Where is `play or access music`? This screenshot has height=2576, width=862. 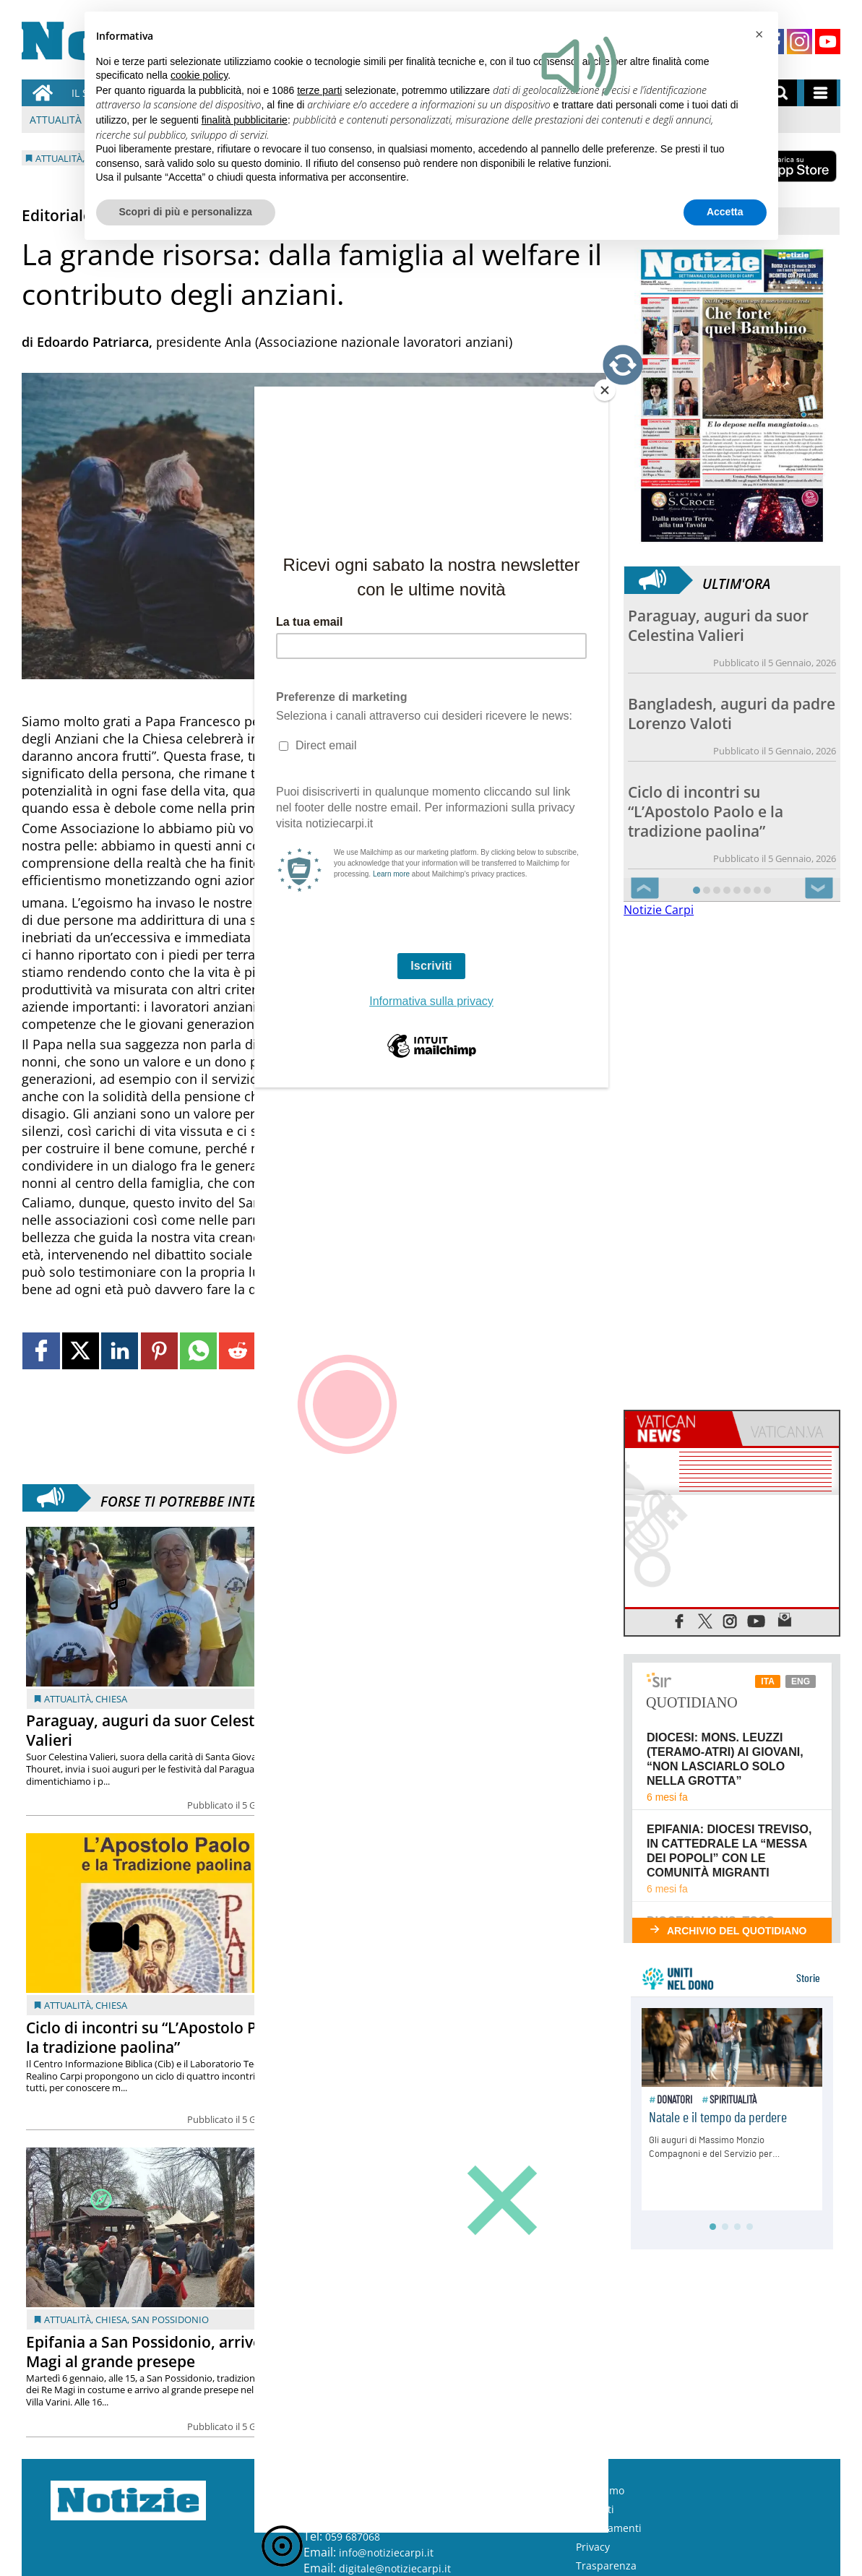
play or access music is located at coordinates (118, 1594).